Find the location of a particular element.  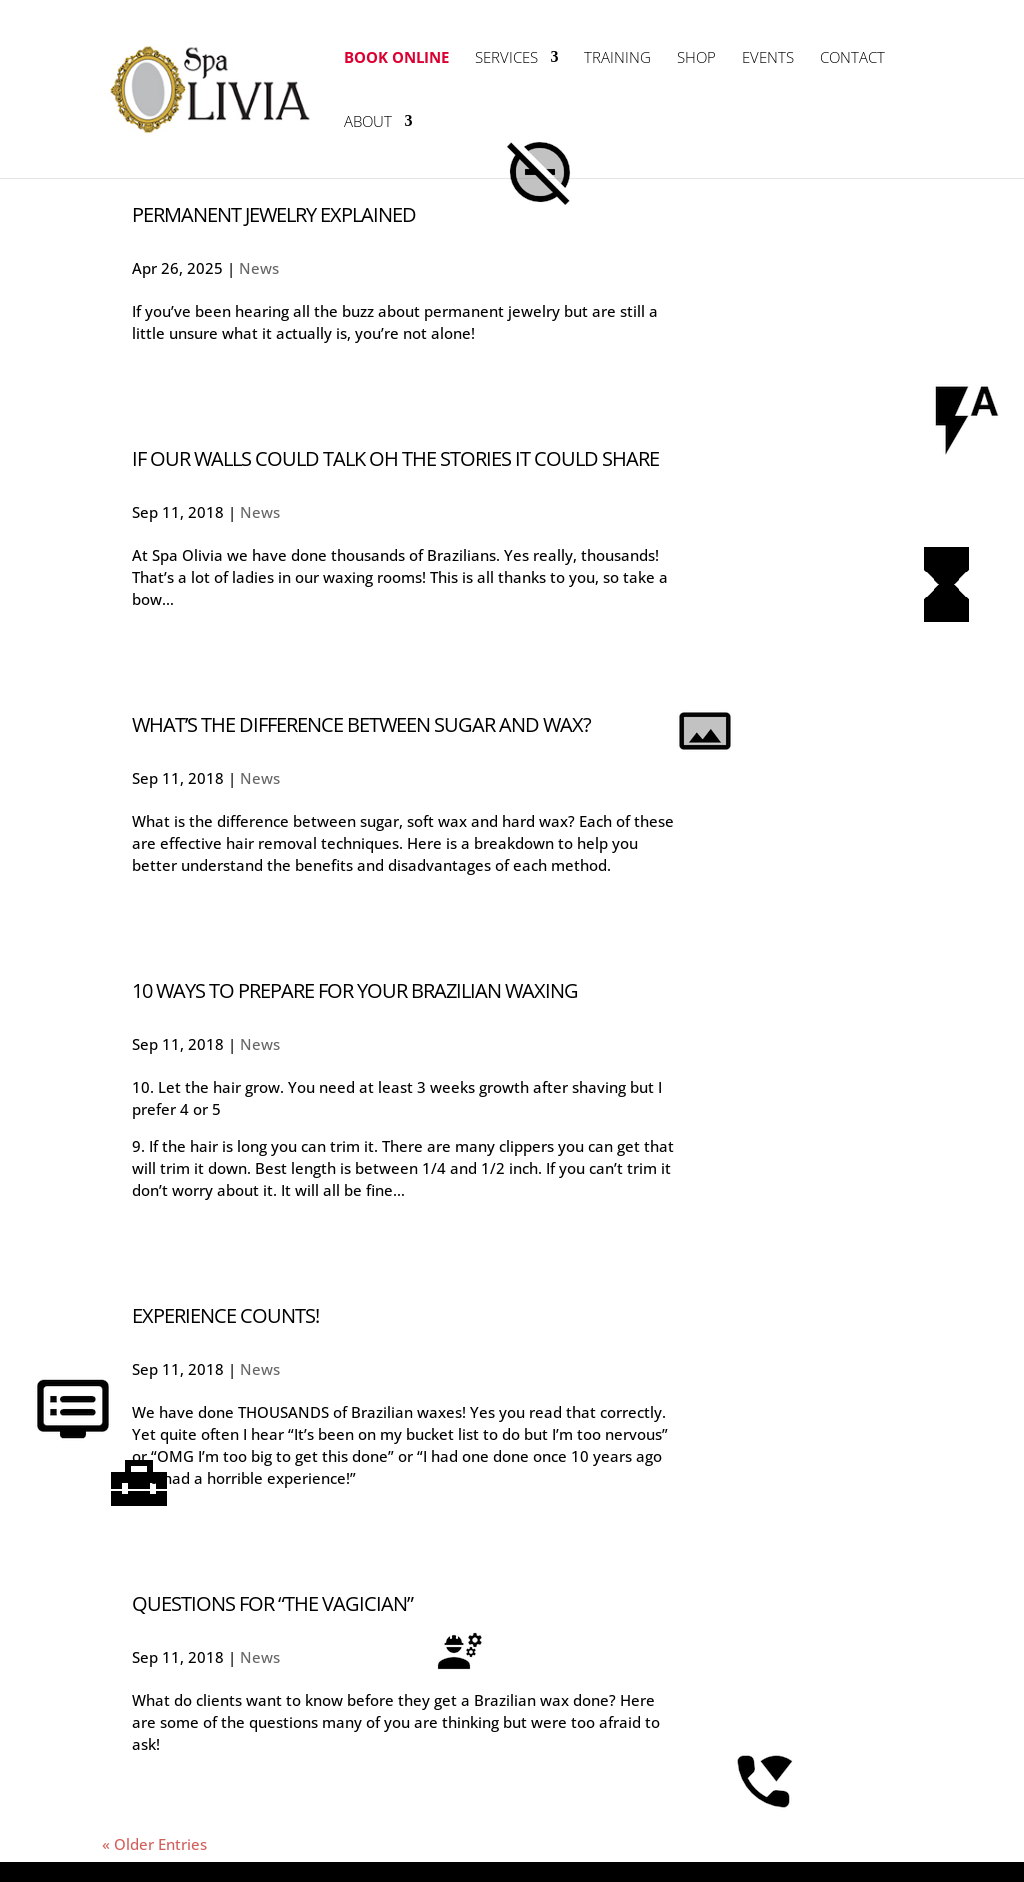

enable wifi calling feature is located at coordinates (763, 1781).